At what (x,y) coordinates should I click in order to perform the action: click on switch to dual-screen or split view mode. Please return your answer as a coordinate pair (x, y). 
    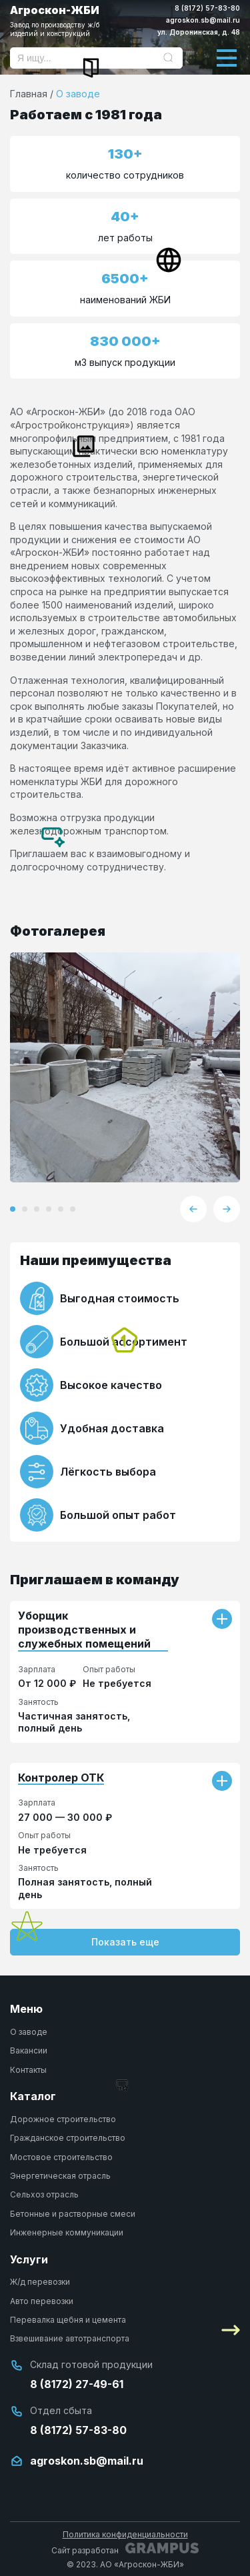
    Looking at the image, I should click on (91, 67).